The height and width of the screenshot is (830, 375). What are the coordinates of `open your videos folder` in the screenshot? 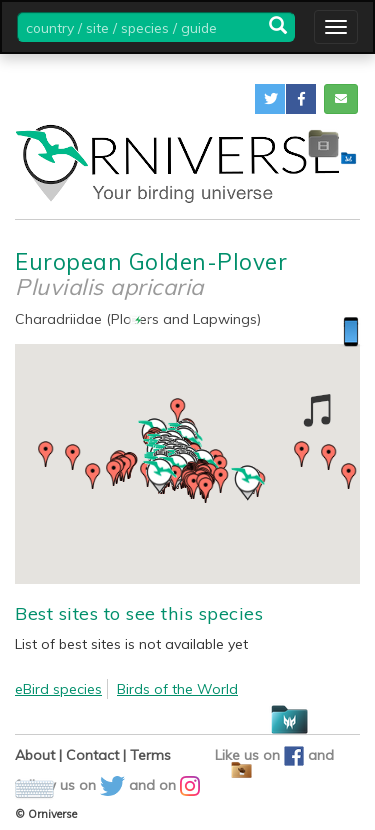 It's located at (323, 143).